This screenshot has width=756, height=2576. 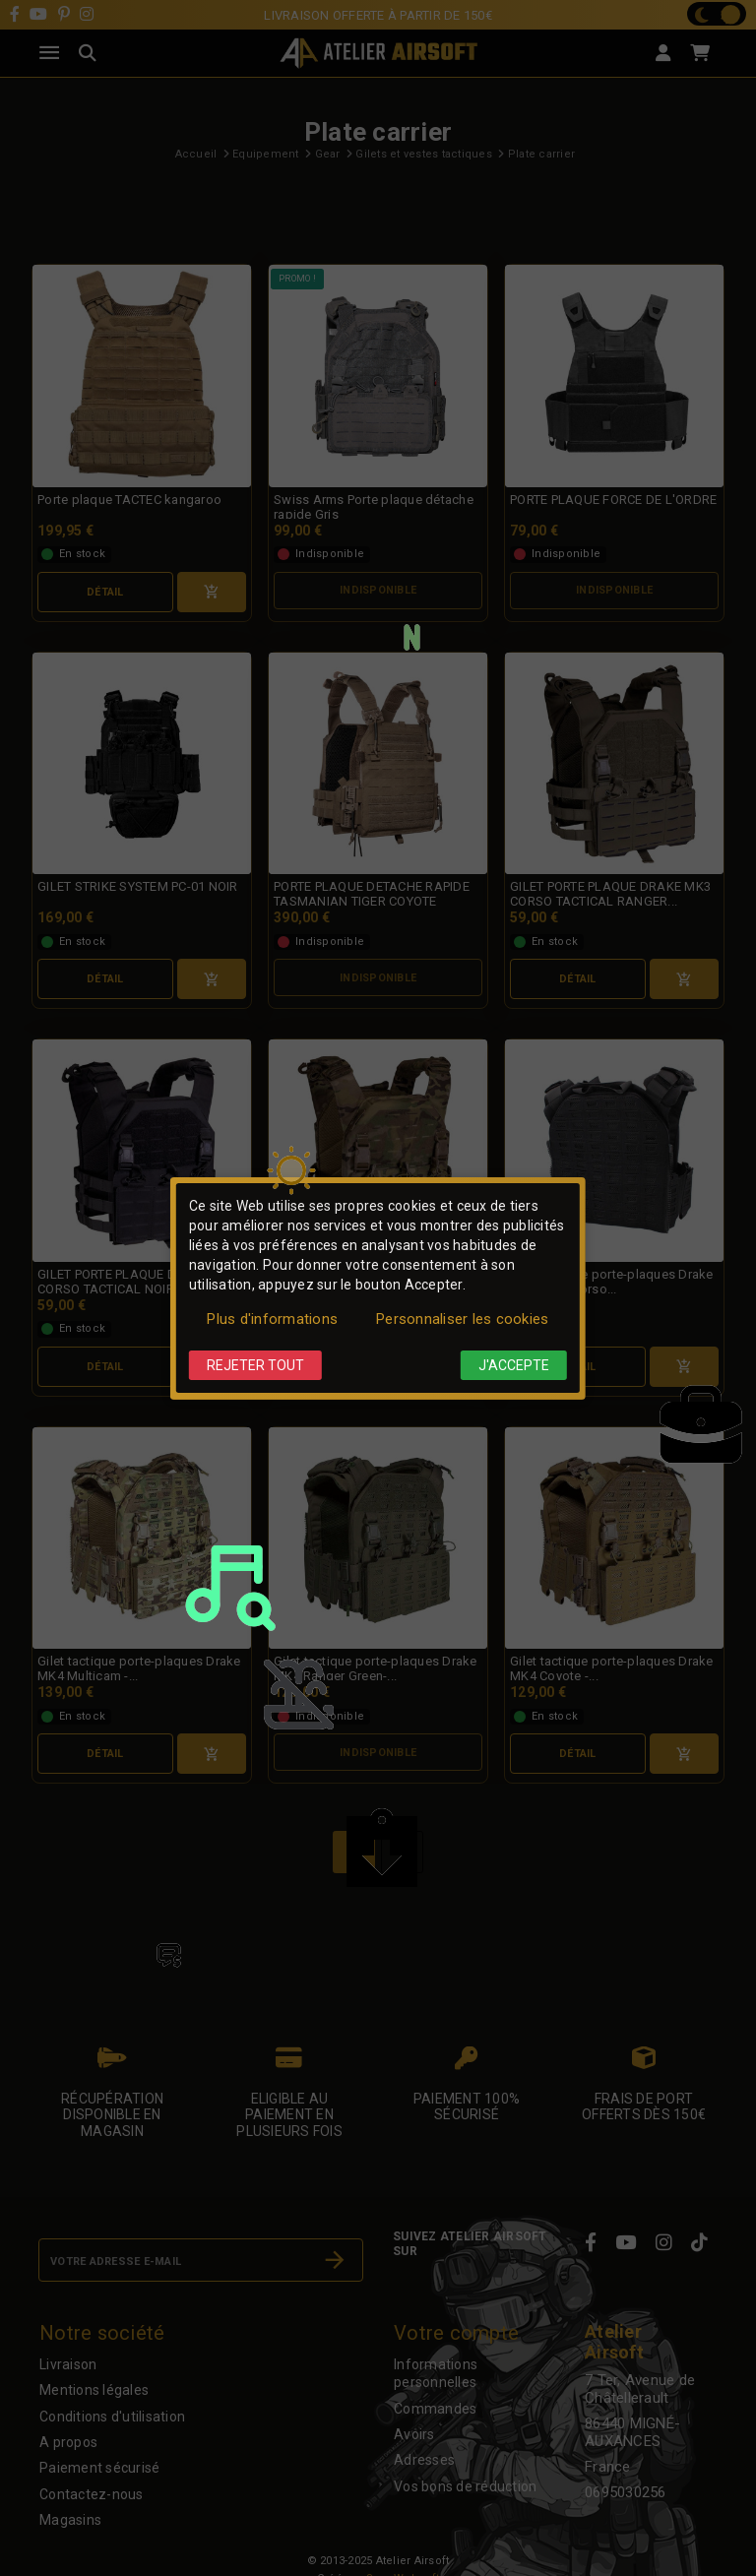 I want to click on view payment or transaction messages, so click(x=168, y=1954).